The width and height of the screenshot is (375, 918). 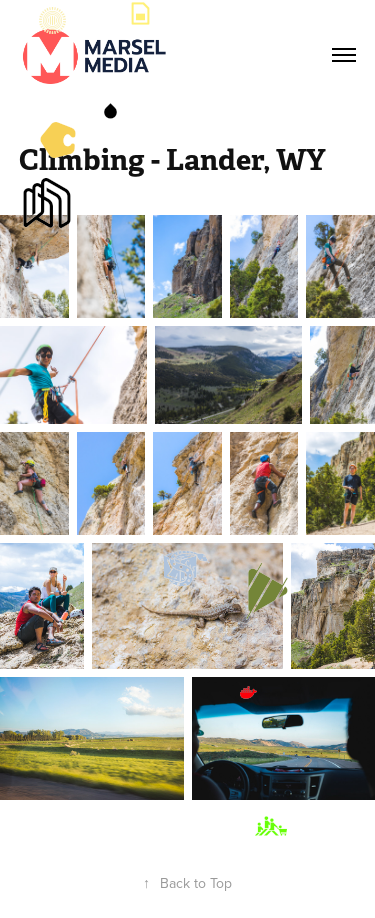 What do you see at coordinates (52, 20) in the screenshot?
I see `open prezi presentation software` at bounding box center [52, 20].